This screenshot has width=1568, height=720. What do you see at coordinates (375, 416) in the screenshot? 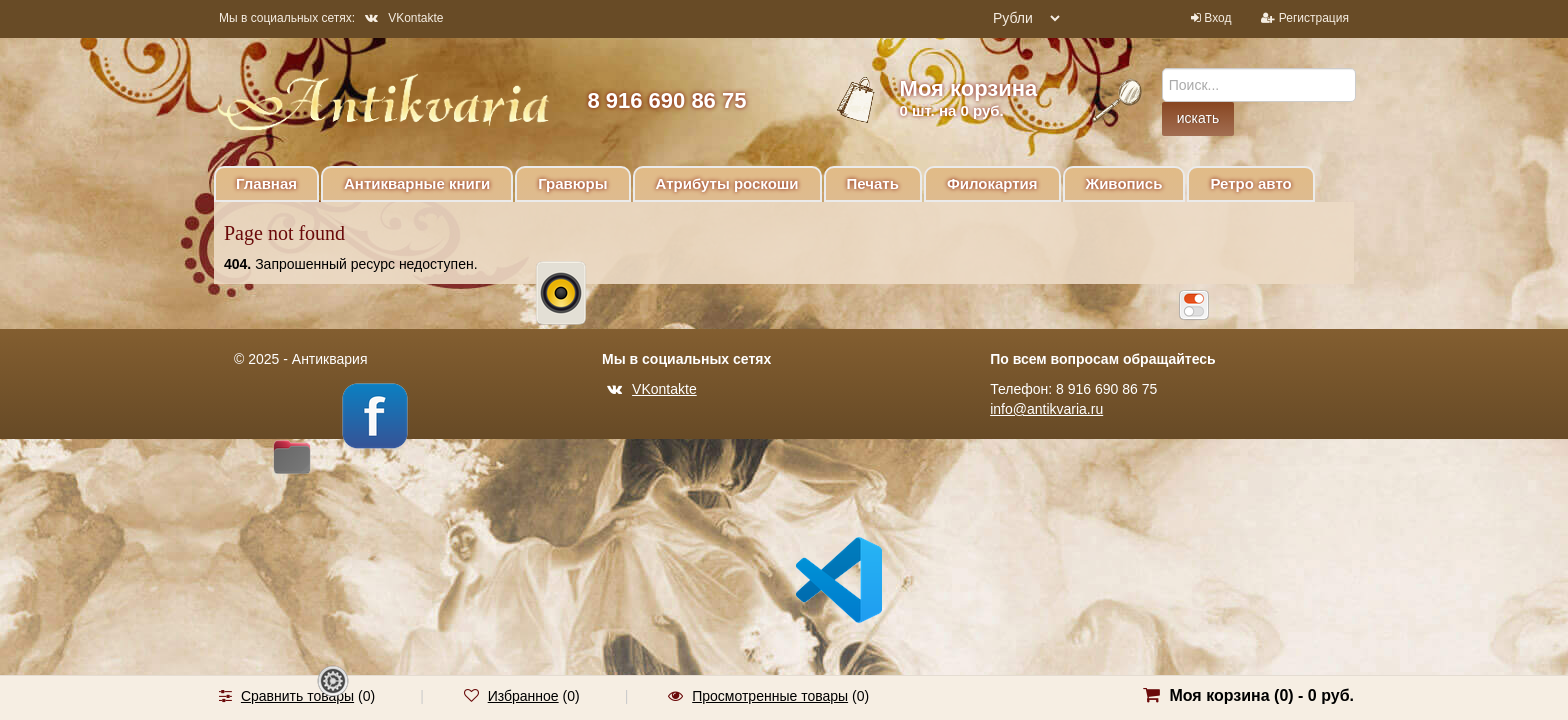
I see `open facebook in browser` at bounding box center [375, 416].